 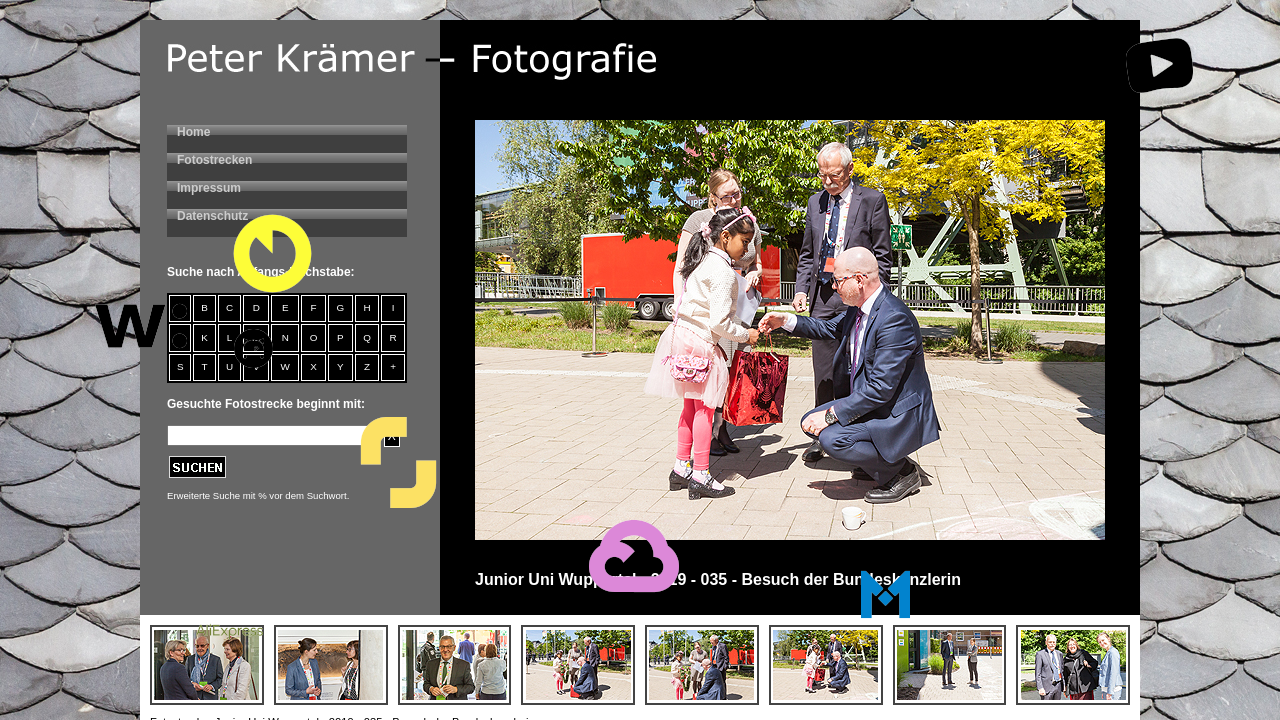 What do you see at coordinates (885, 594) in the screenshot?
I see `open the AnkerMake 3D printer app` at bounding box center [885, 594].